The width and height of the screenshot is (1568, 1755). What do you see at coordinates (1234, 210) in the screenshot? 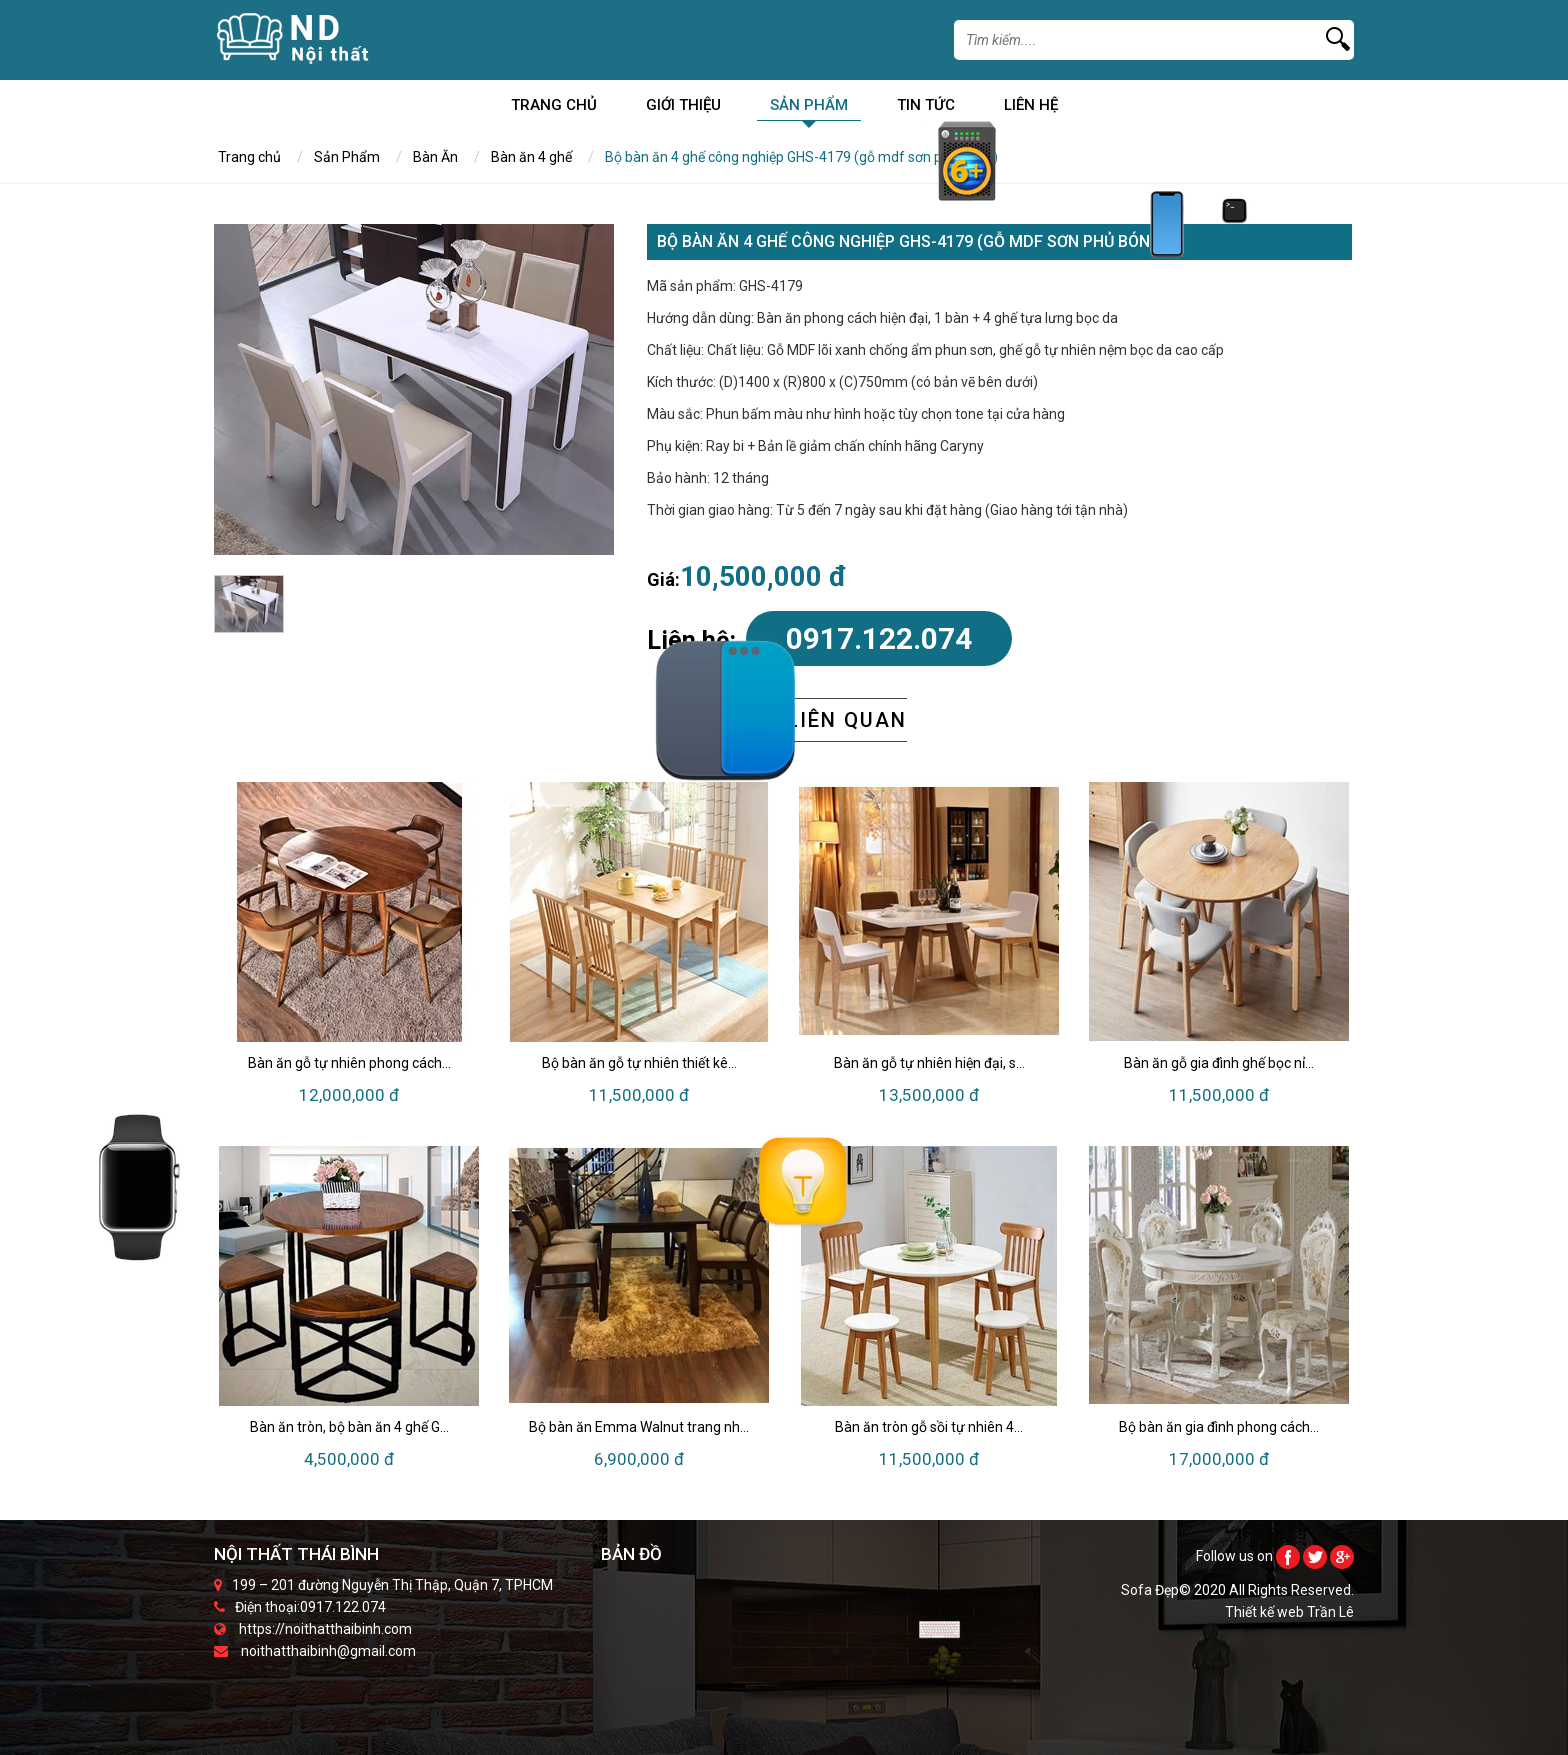
I see `open terminal application` at bounding box center [1234, 210].